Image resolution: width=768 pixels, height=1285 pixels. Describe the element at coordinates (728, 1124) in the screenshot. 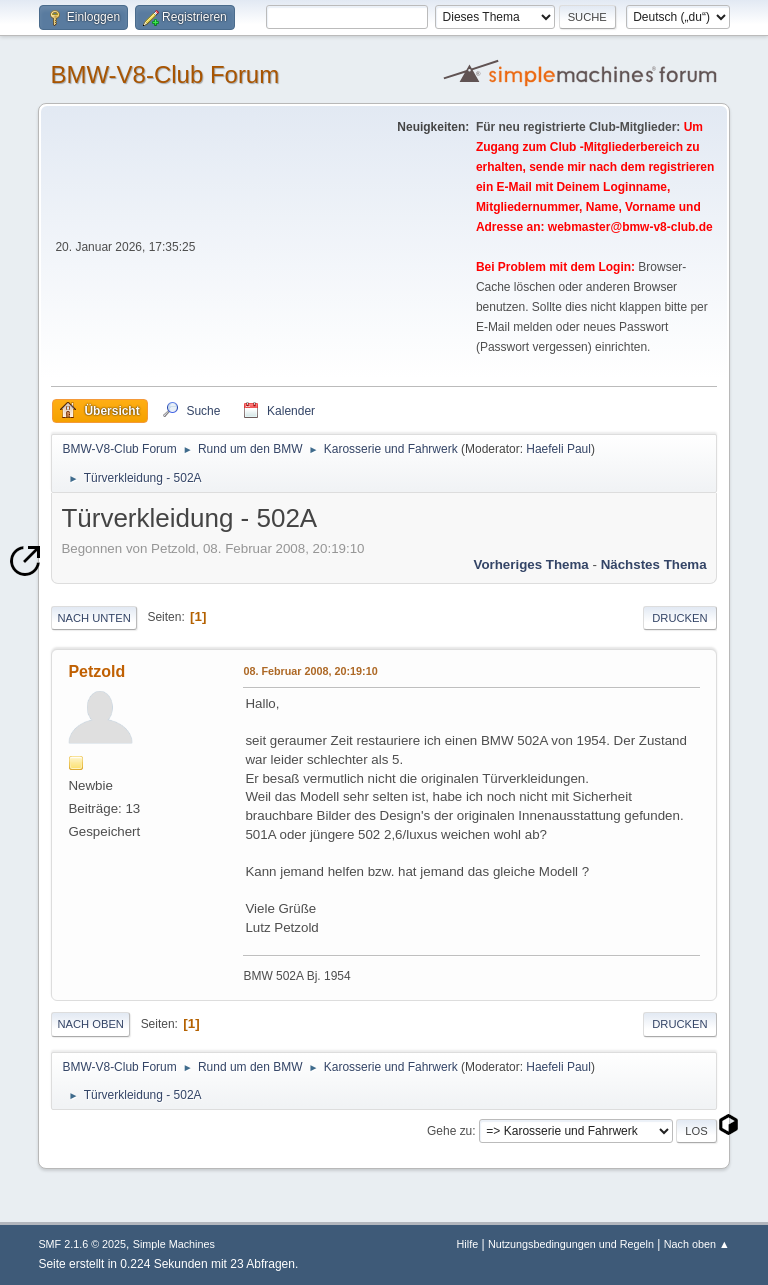

I see `reason studios logo` at that location.